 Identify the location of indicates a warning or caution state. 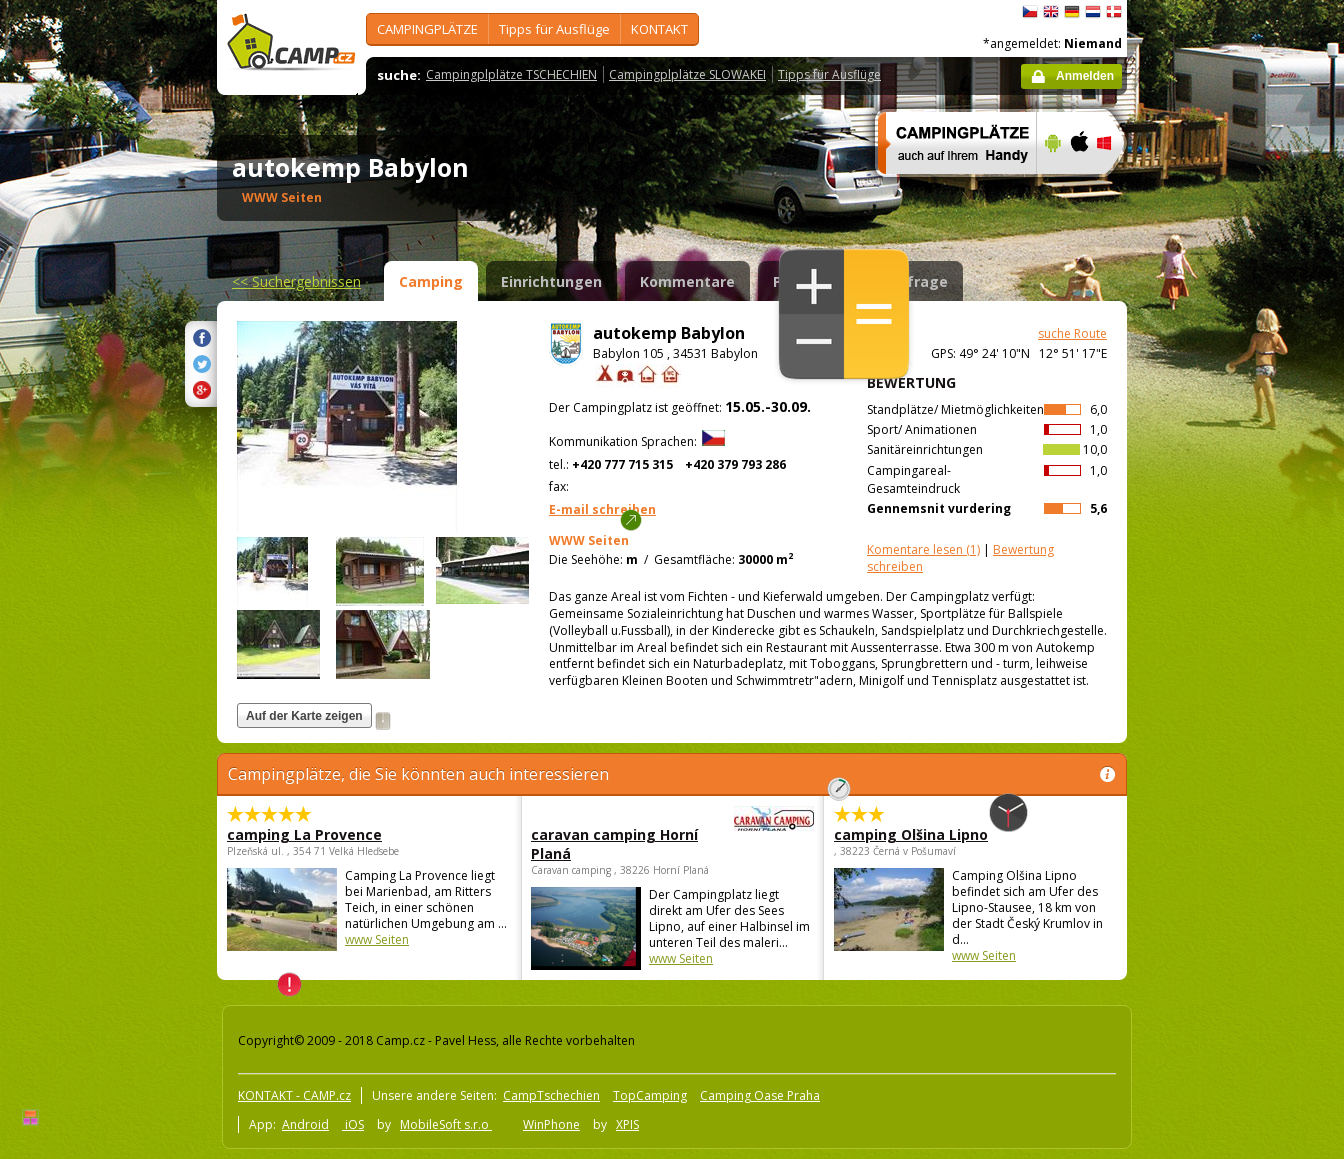
(289, 984).